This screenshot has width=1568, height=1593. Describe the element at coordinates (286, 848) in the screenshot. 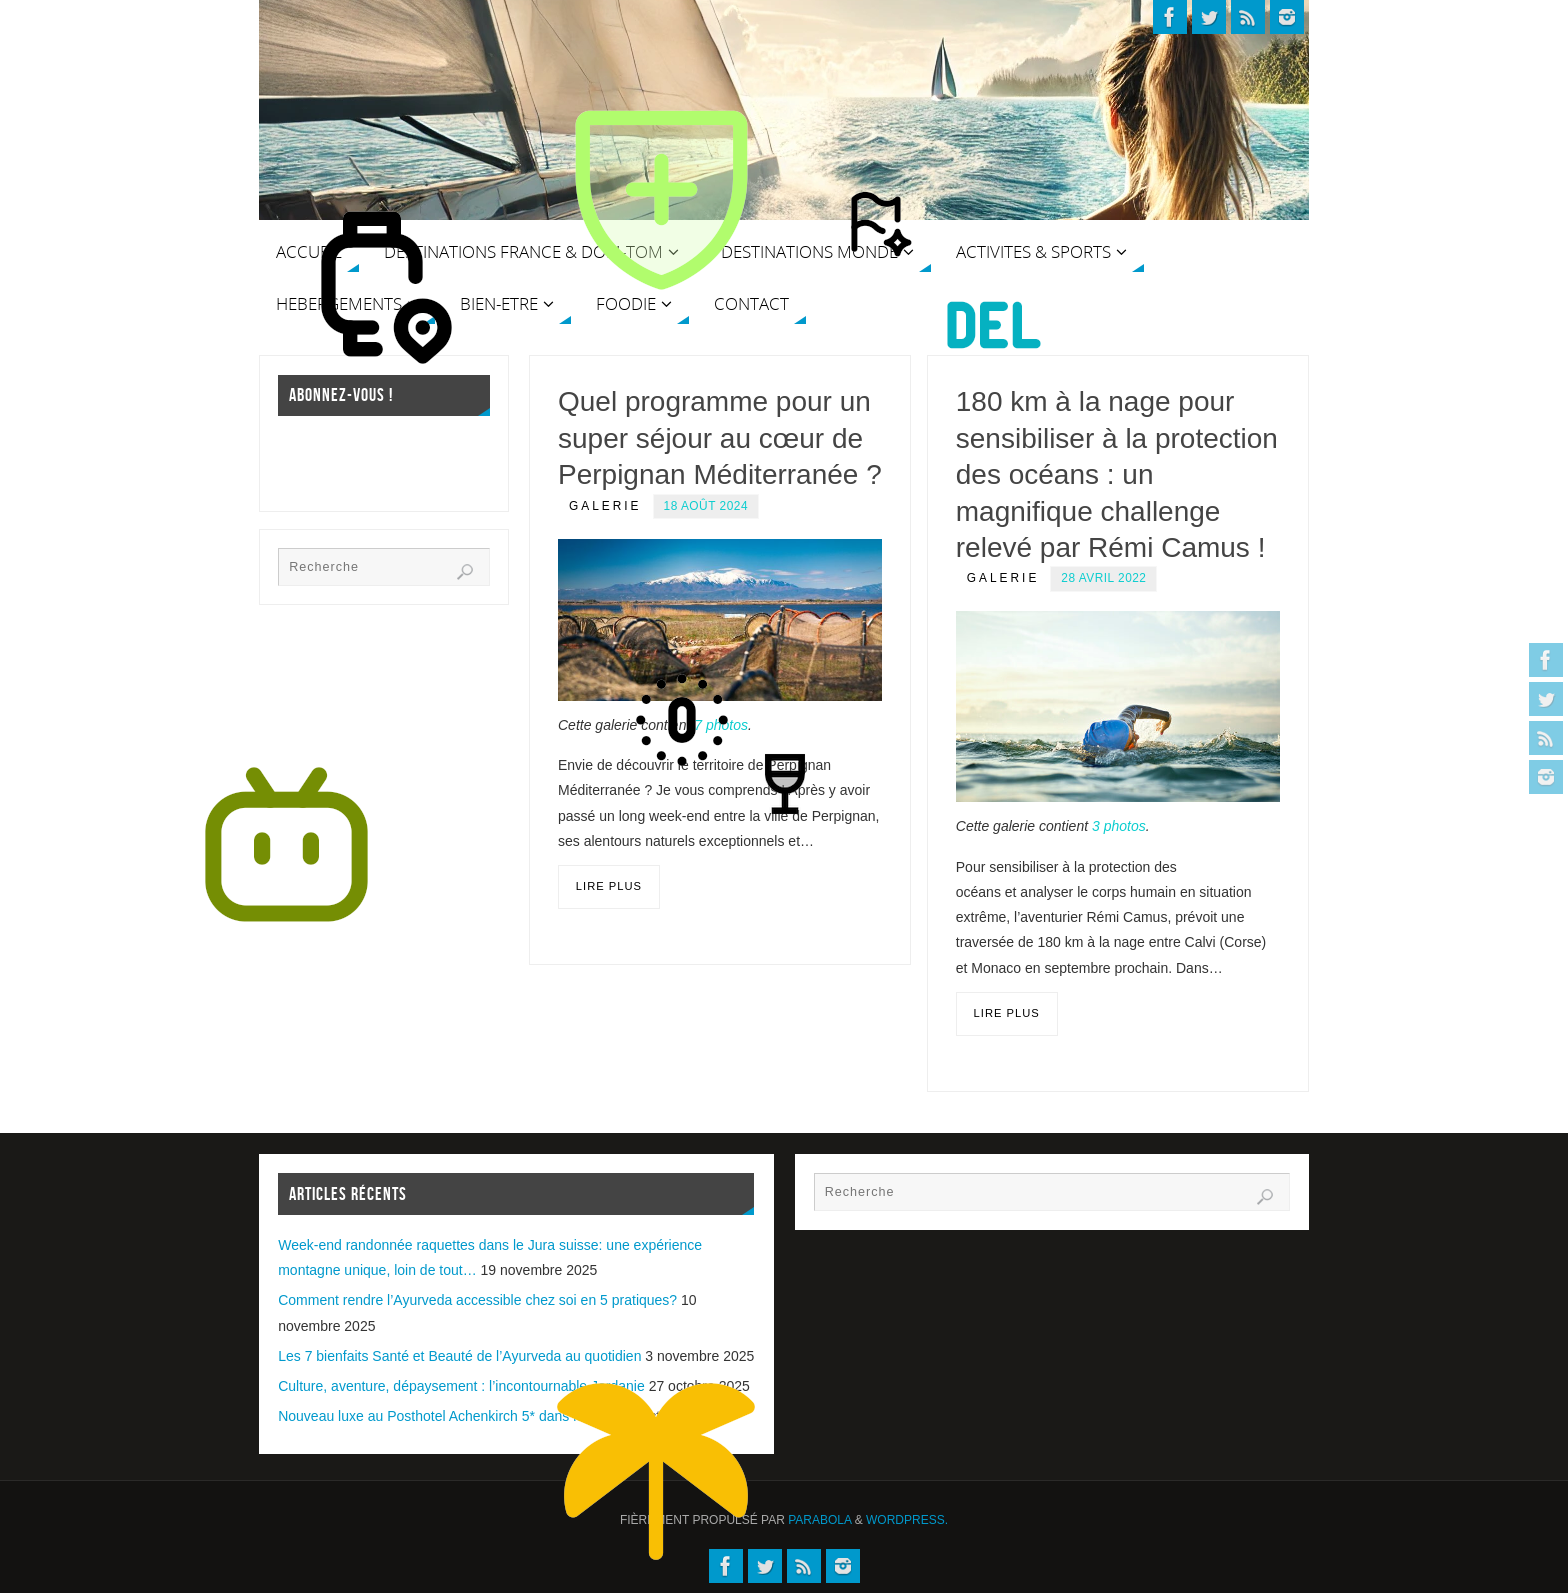

I see `open bilibili video streaming app` at that location.